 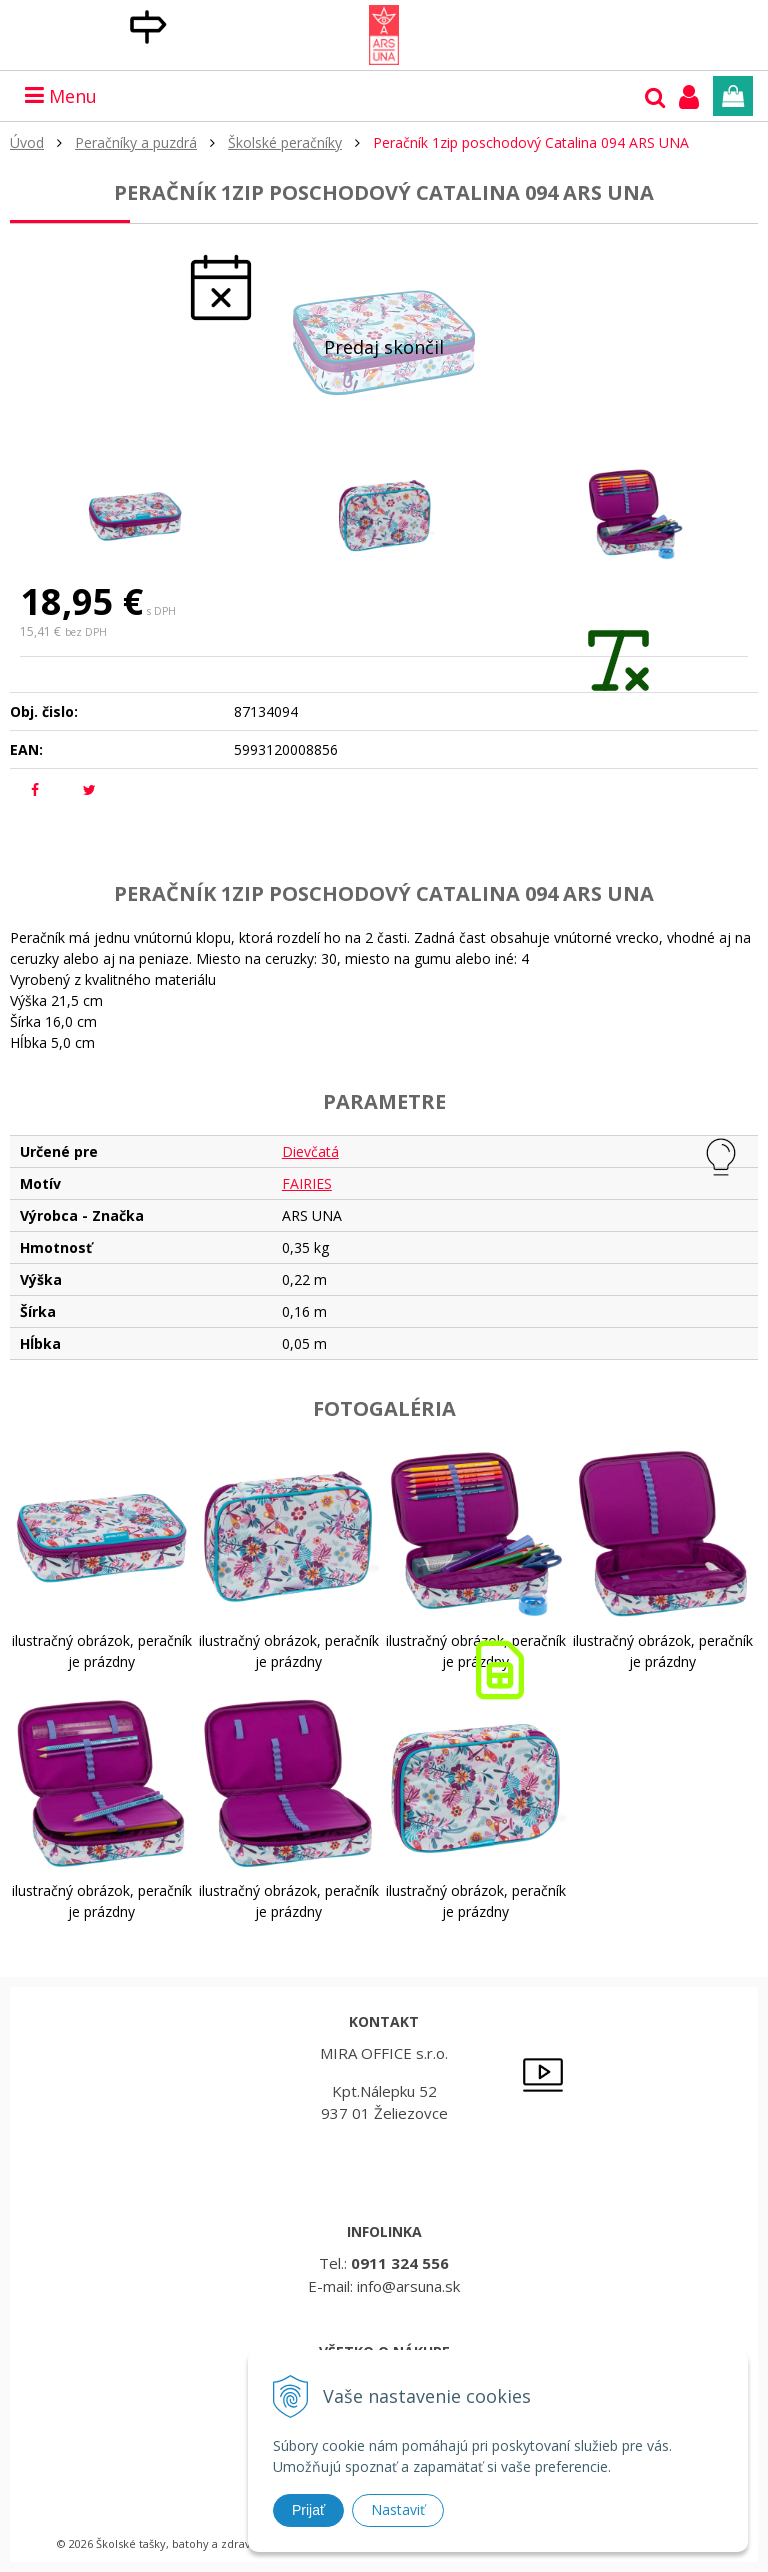 What do you see at coordinates (721, 1157) in the screenshot?
I see `view tips or helpful suggestions` at bounding box center [721, 1157].